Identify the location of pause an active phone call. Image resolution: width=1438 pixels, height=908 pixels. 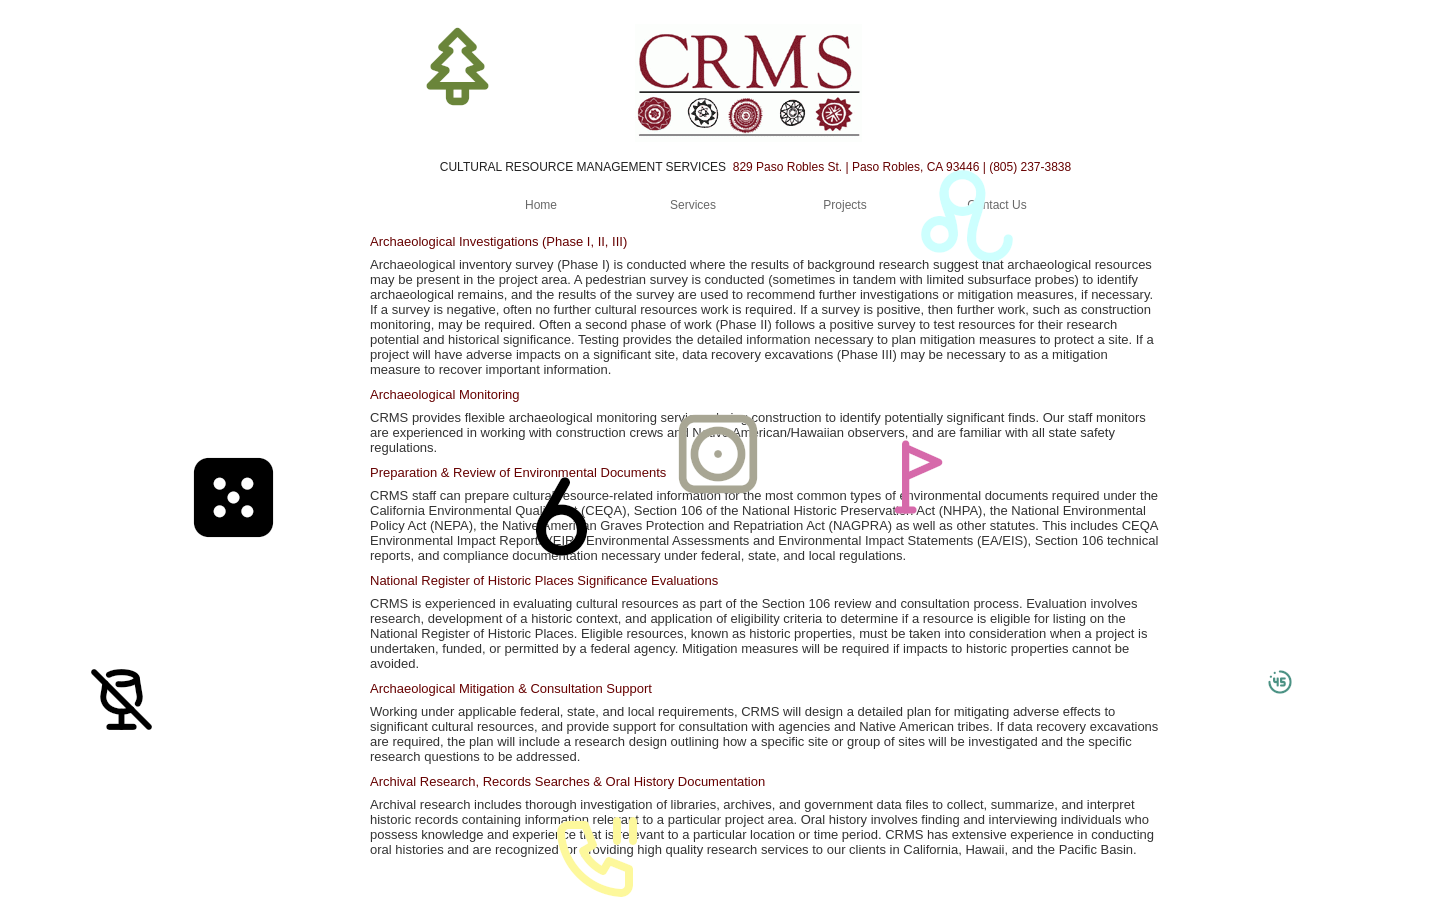
(597, 857).